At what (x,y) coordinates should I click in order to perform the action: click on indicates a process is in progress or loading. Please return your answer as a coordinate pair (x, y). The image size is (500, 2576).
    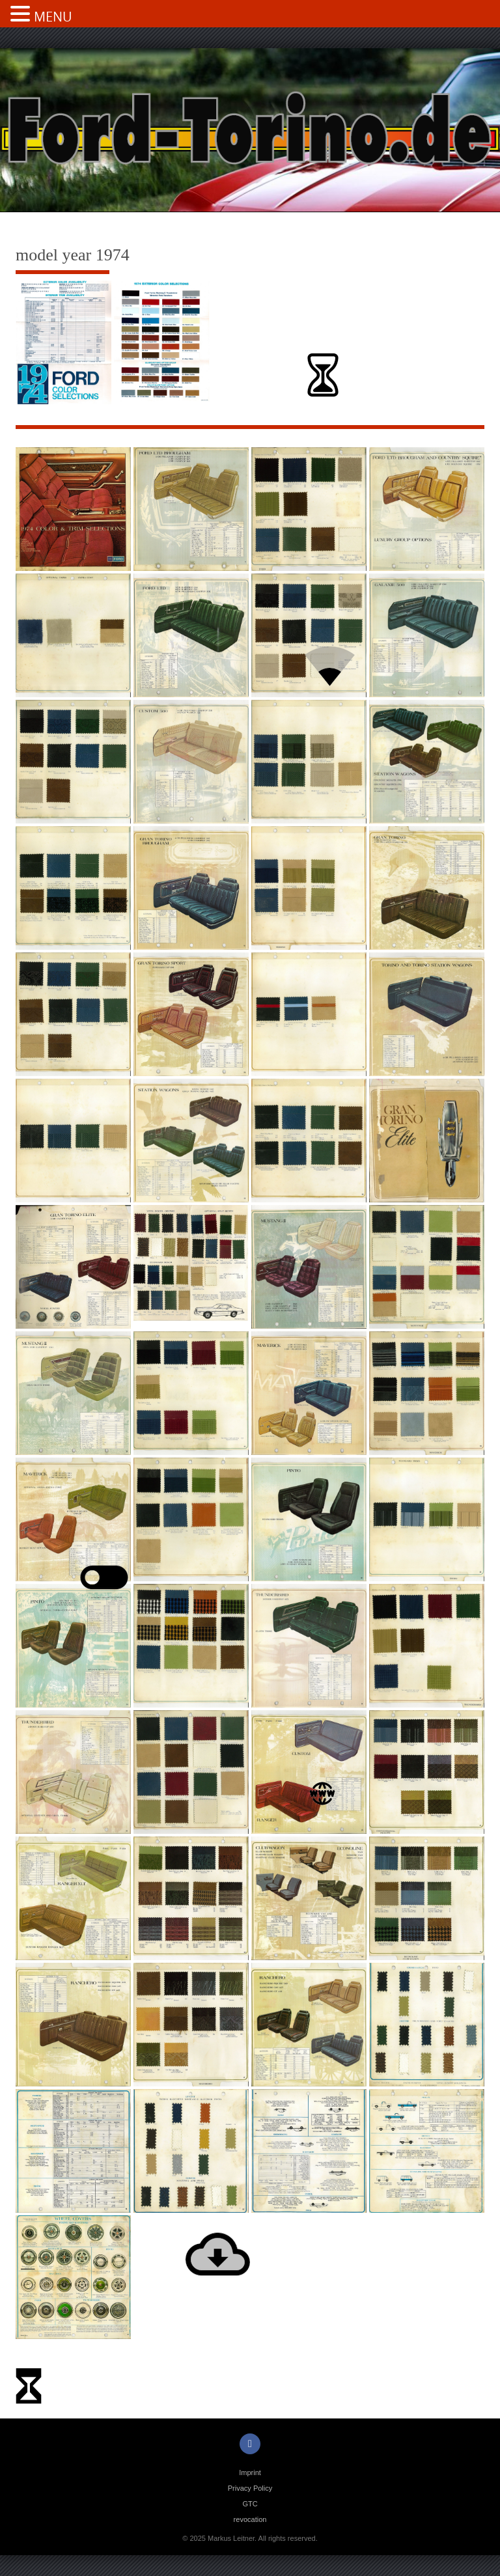
    Looking at the image, I should click on (29, 2386).